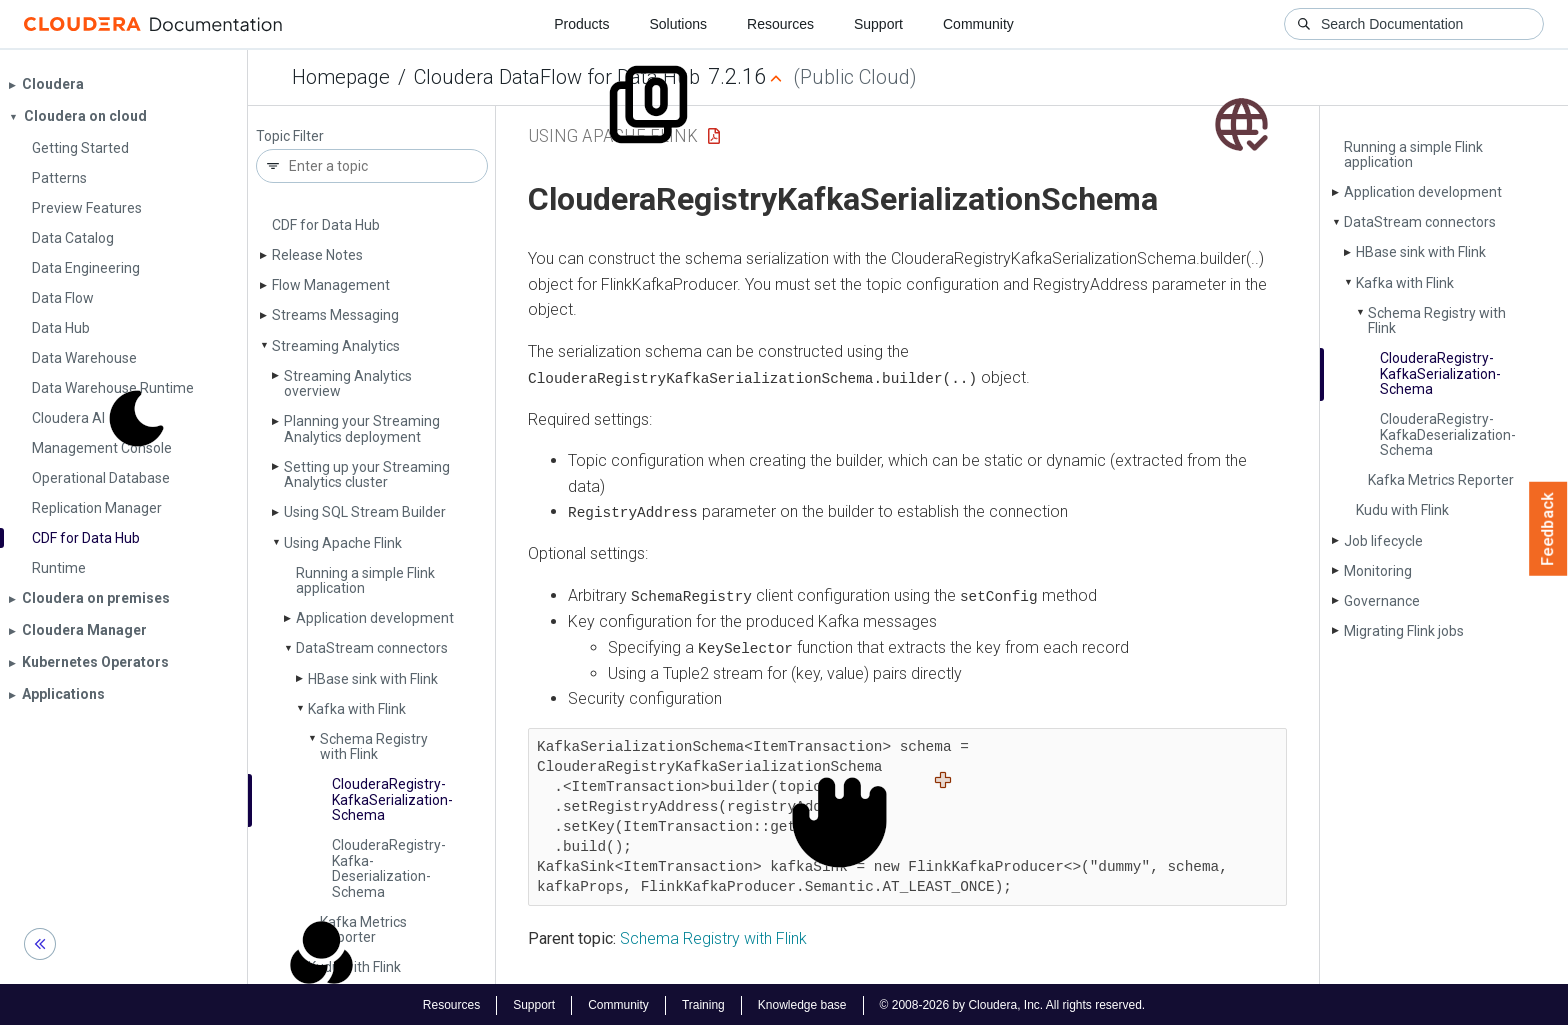 The image size is (1568, 1025). What do you see at coordinates (1241, 124) in the screenshot?
I see `website or domain verified` at bounding box center [1241, 124].